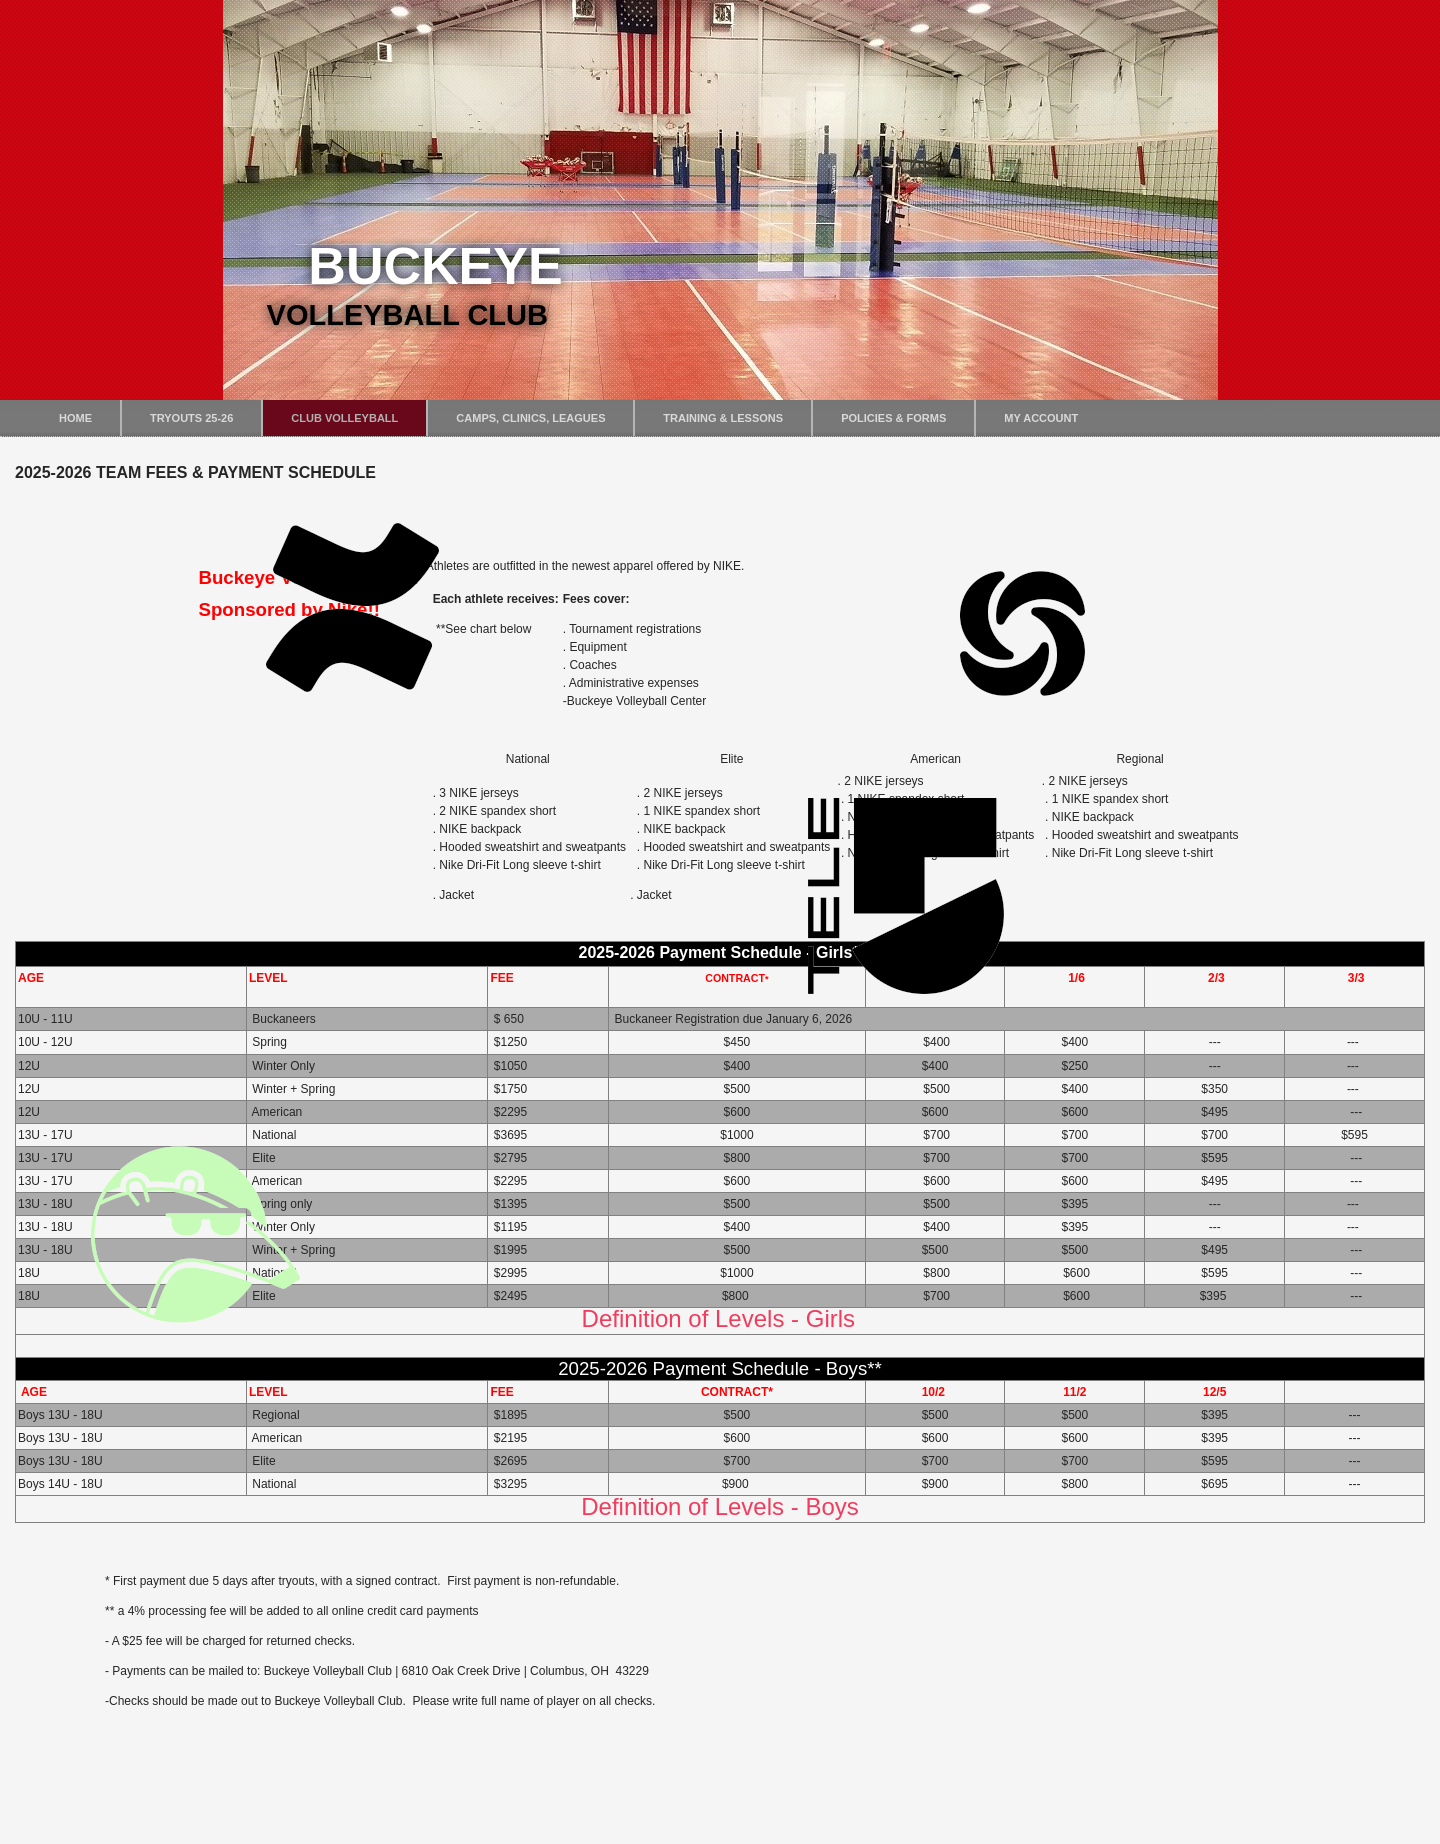  I want to click on open Qodo AI code assistant, so click(195, 1234).